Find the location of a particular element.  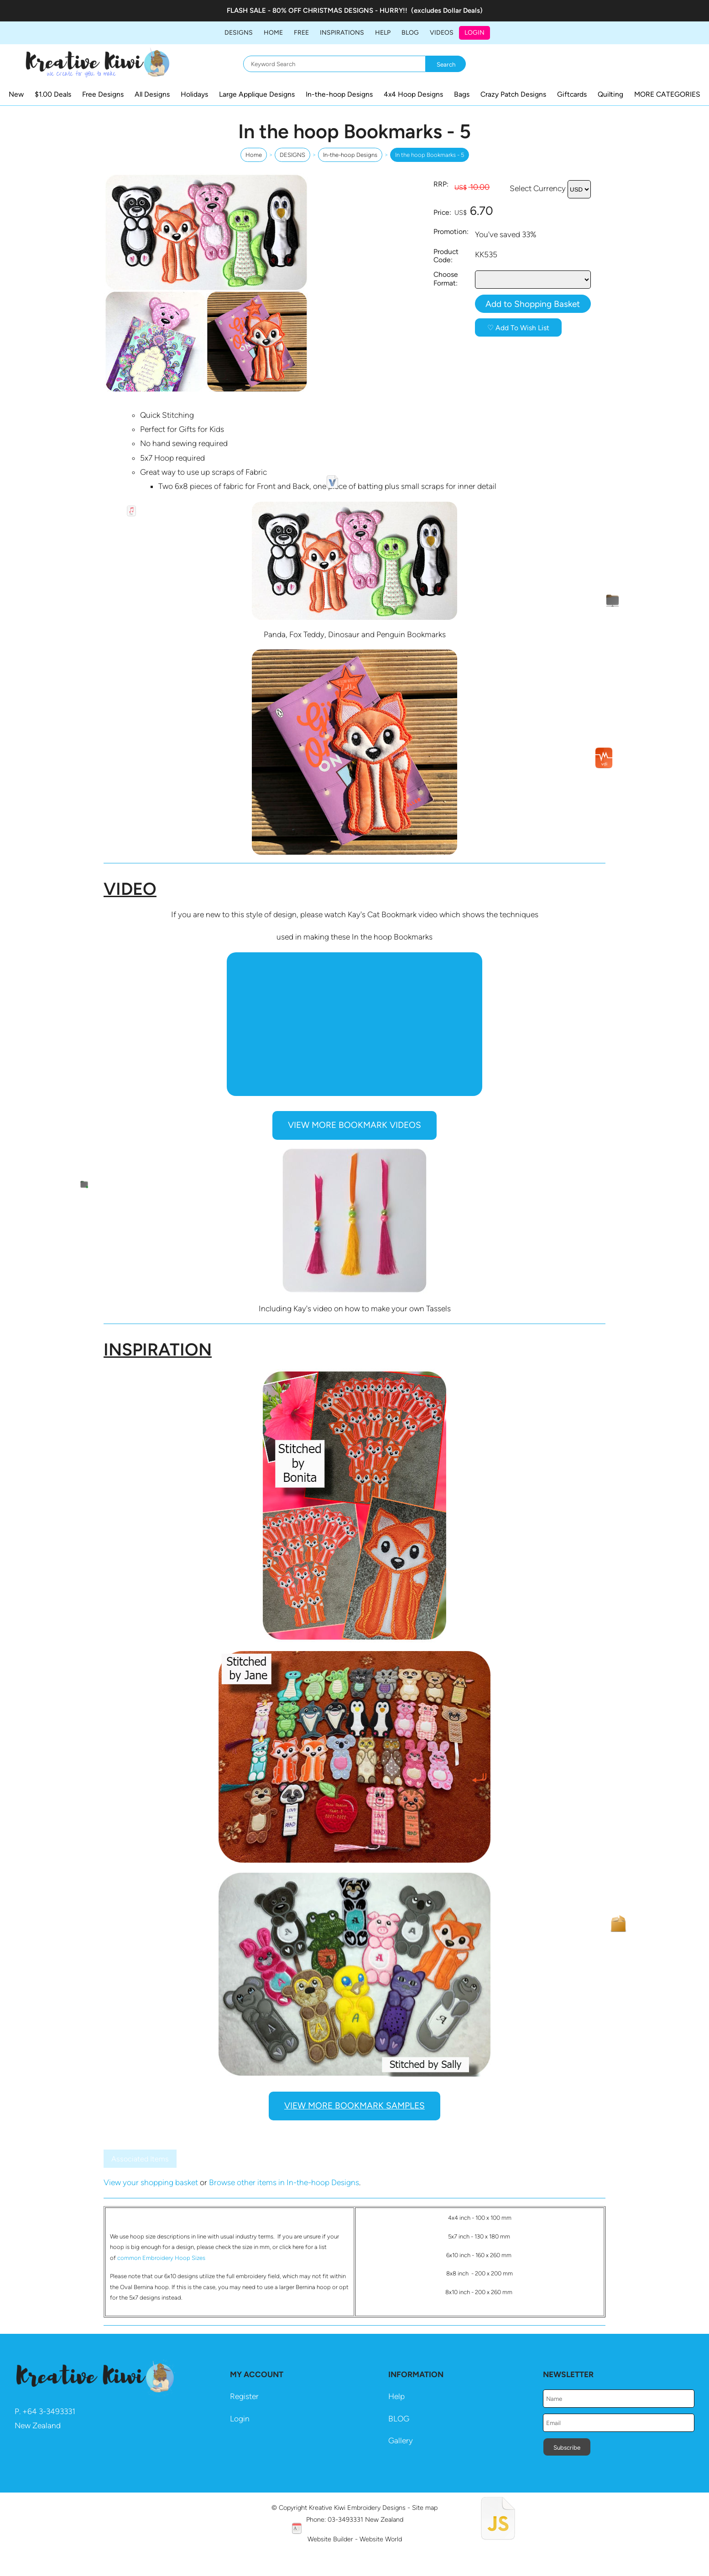

virtualbox virtual disk image file is located at coordinates (604, 758).